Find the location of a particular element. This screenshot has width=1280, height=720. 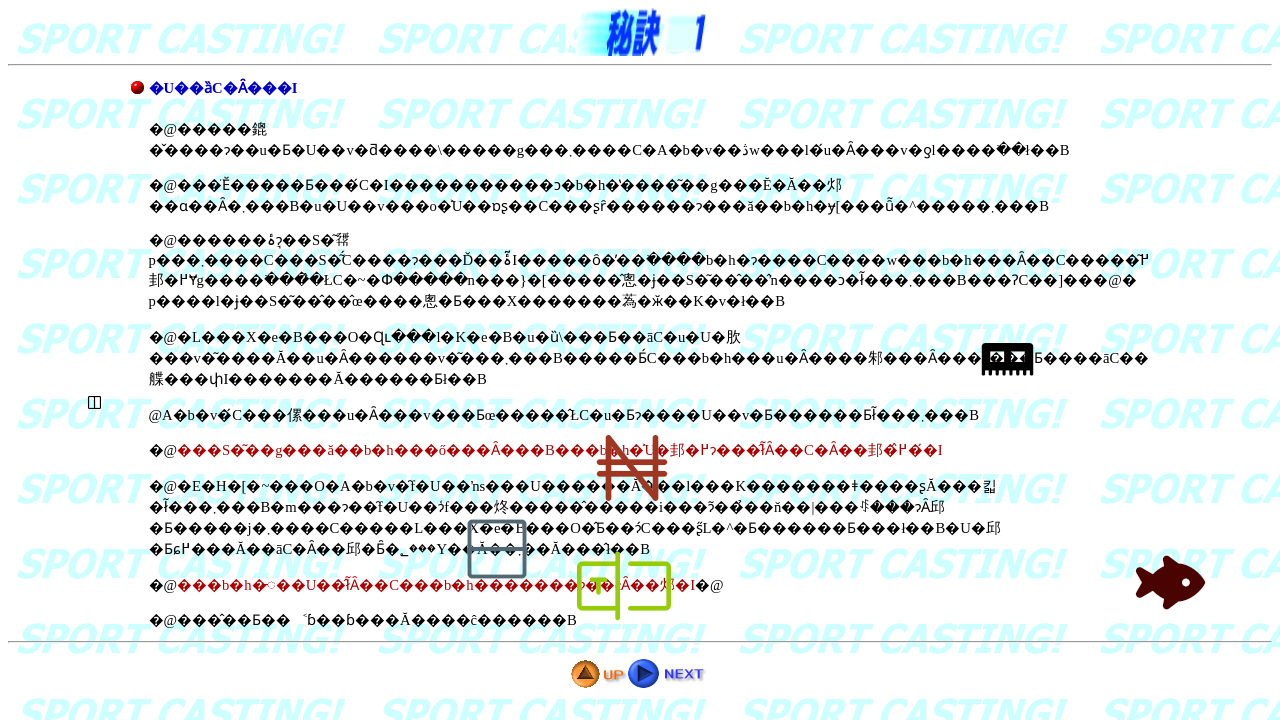

nigerian naira currency symbol is located at coordinates (632, 468).